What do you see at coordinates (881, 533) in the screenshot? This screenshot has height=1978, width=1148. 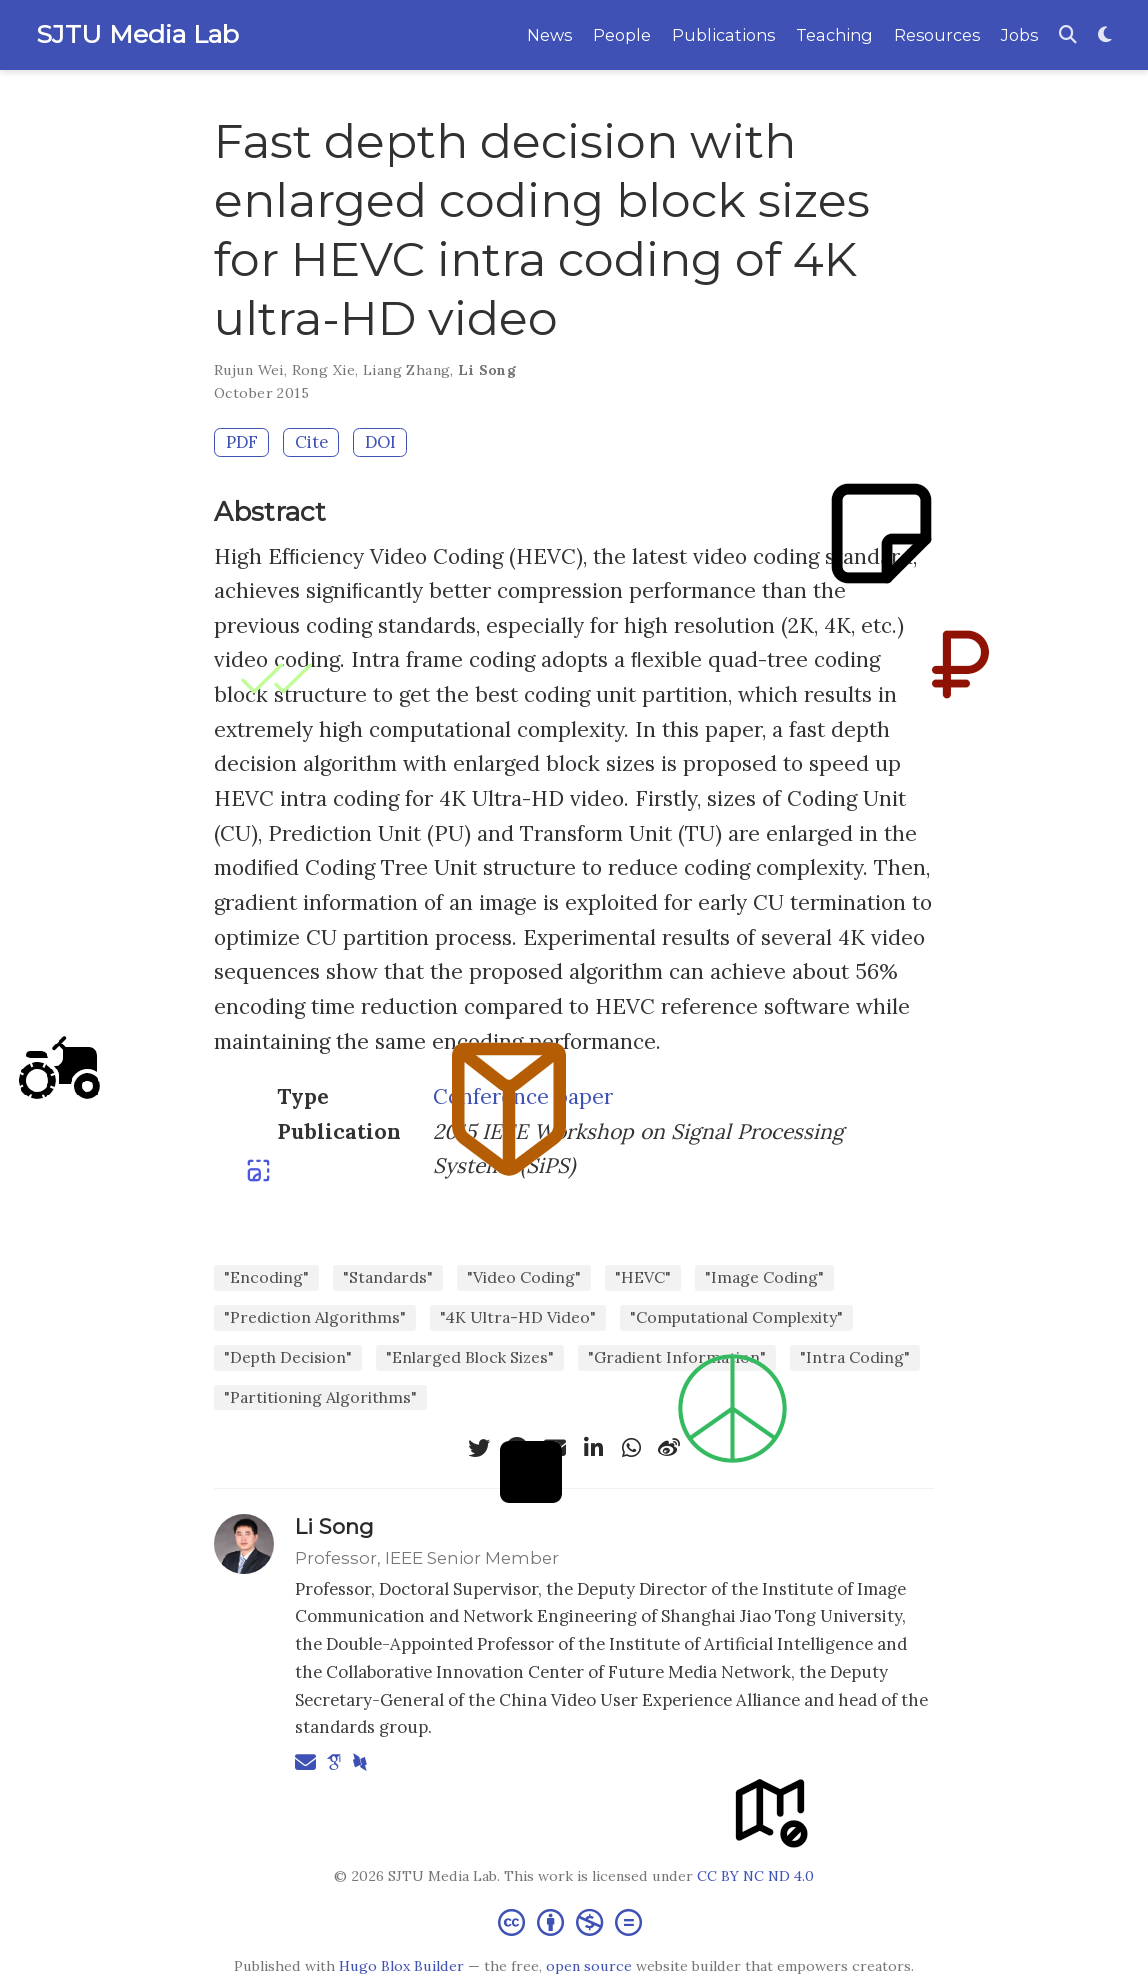 I see `create a new note` at bounding box center [881, 533].